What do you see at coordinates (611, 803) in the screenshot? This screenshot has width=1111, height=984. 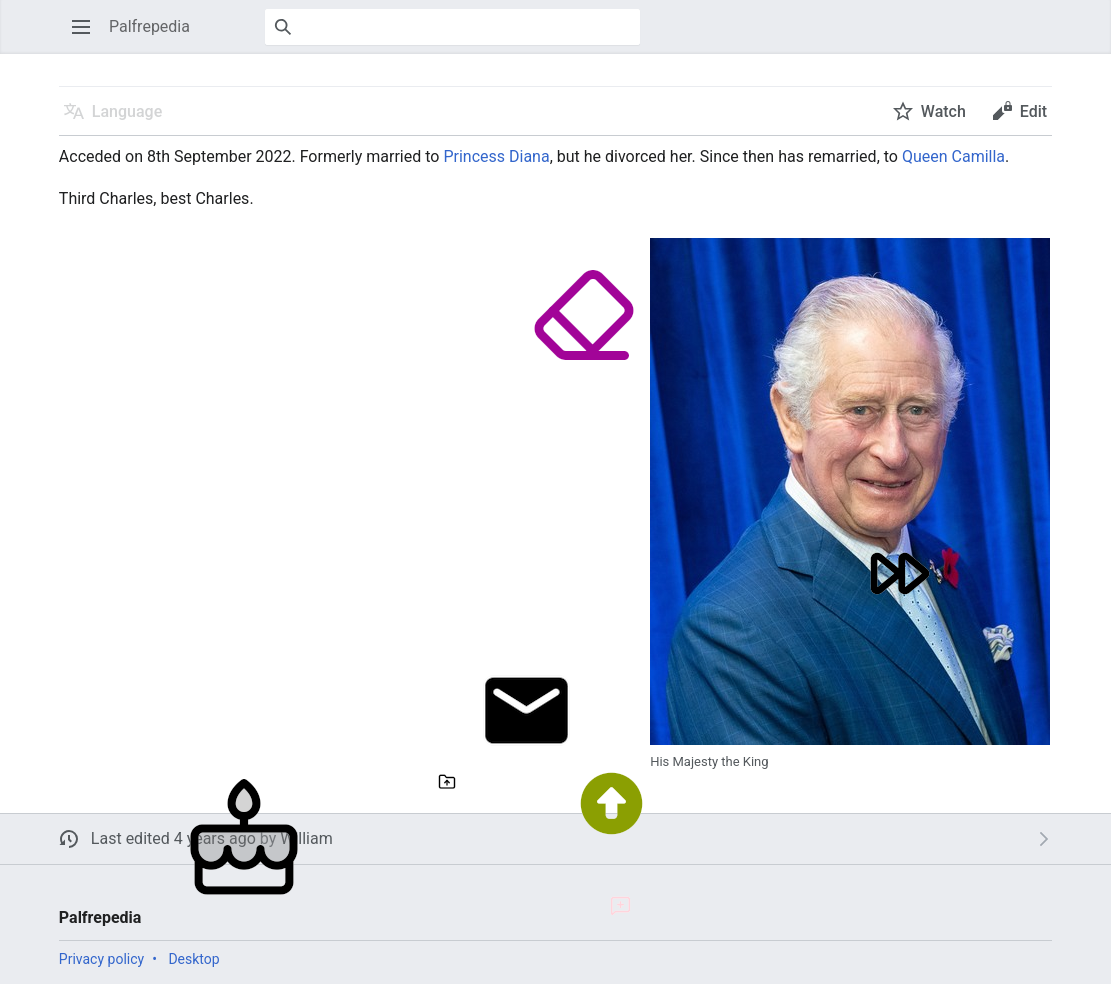 I see `scroll to top of page` at bounding box center [611, 803].